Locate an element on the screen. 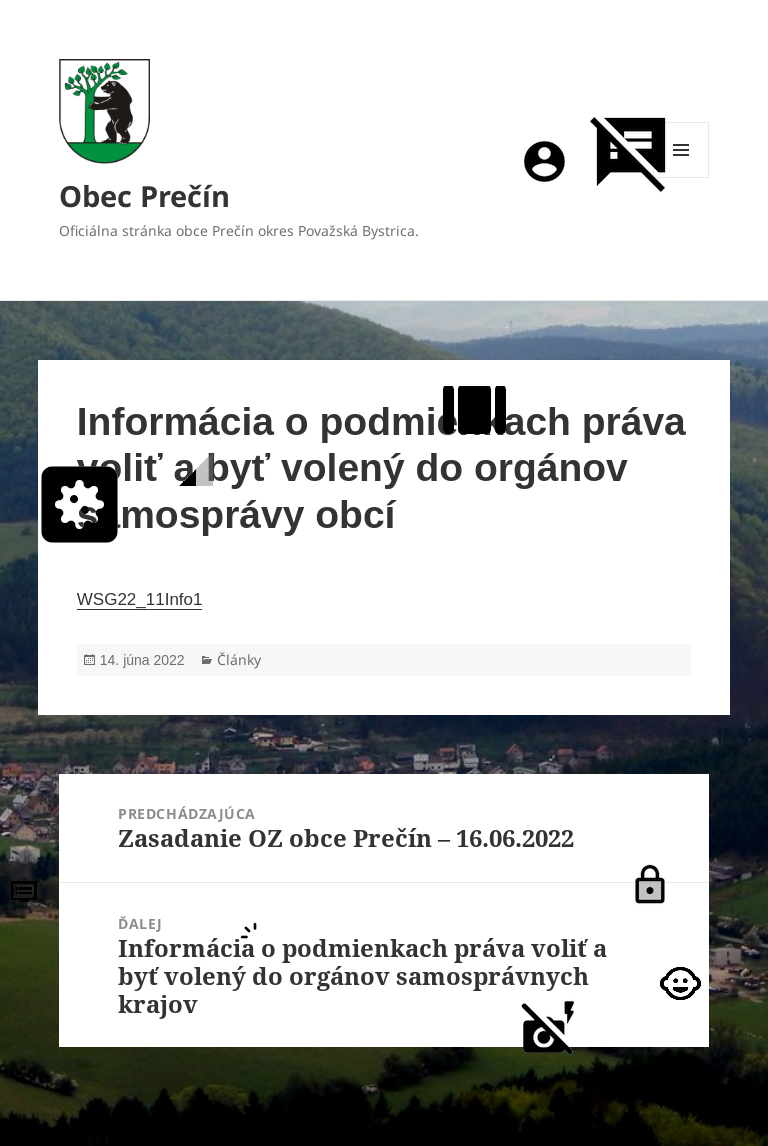 The height and width of the screenshot is (1146, 768). indicates virus or malware detected is located at coordinates (79, 504).